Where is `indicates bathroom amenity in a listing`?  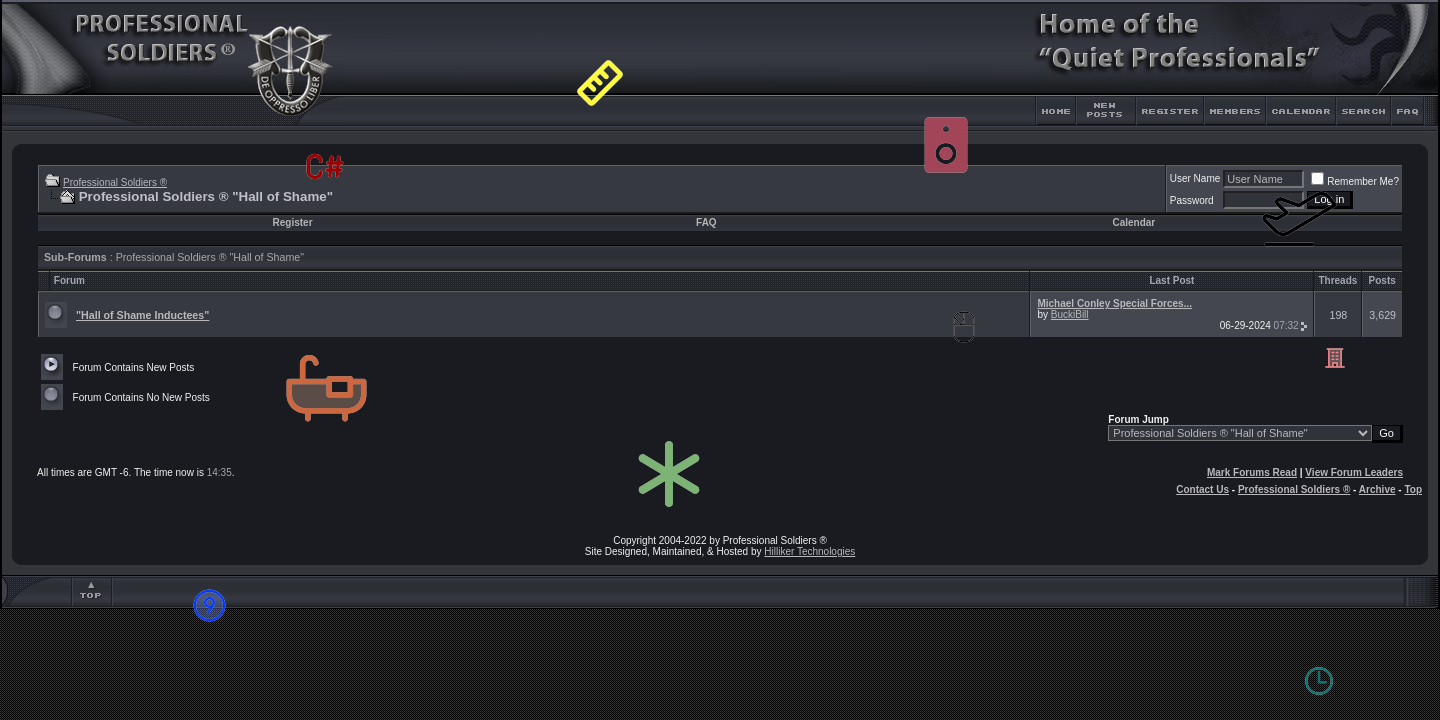 indicates bathroom amenity in a listing is located at coordinates (326, 389).